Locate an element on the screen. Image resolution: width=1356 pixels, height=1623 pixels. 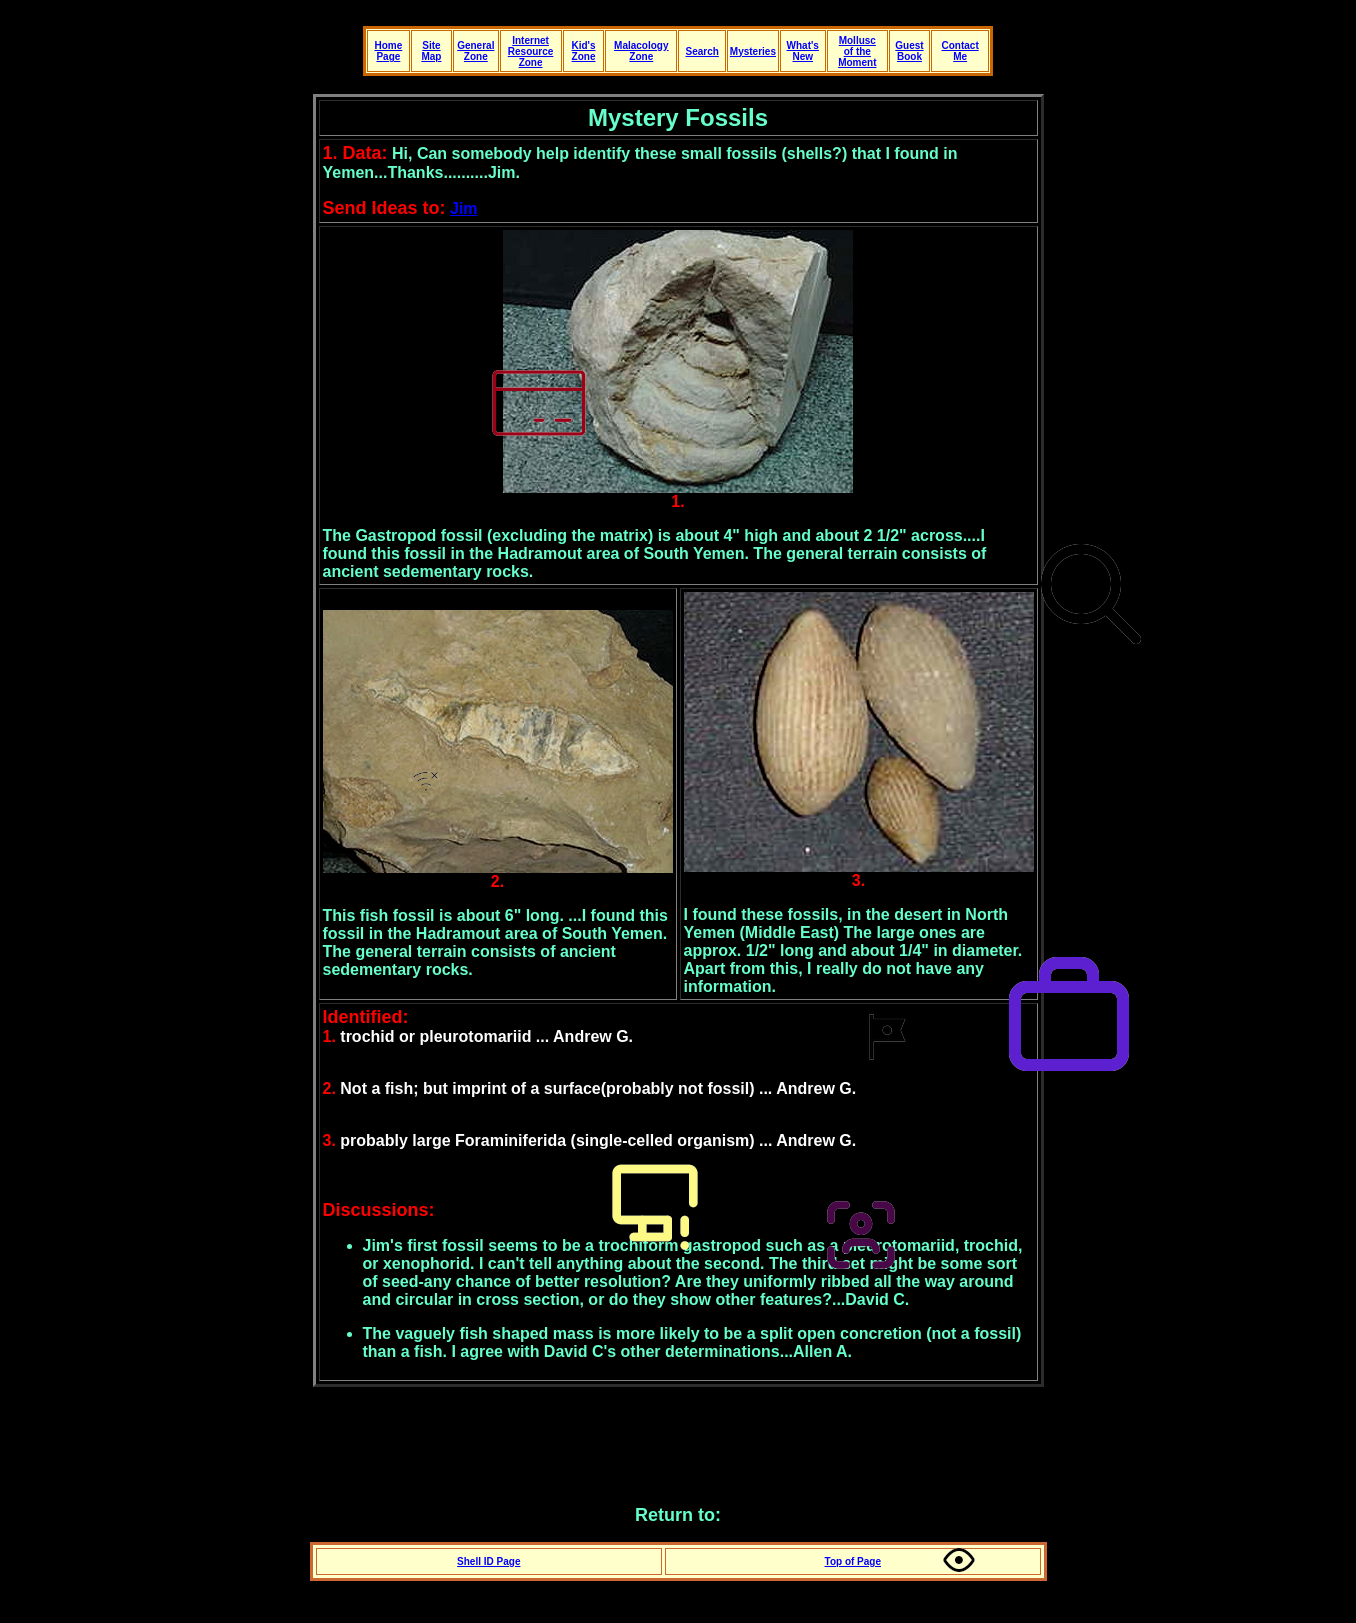
search for content or items is located at coordinates (1091, 594).